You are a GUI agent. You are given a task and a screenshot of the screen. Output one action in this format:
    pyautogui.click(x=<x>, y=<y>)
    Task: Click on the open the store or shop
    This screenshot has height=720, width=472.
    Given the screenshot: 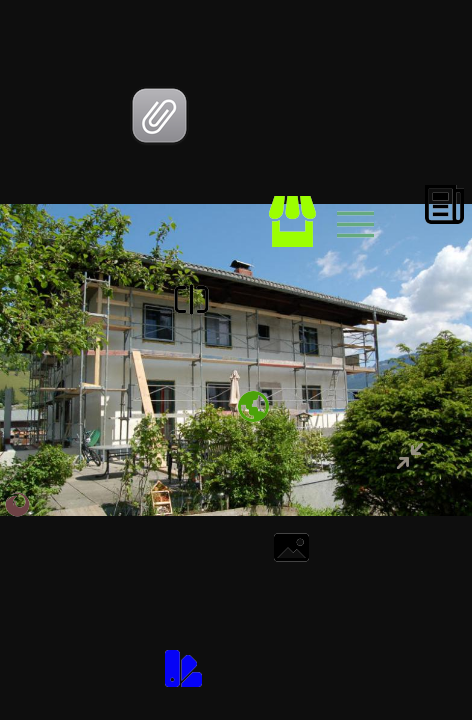 What is the action you would take?
    pyautogui.click(x=292, y=221)
    